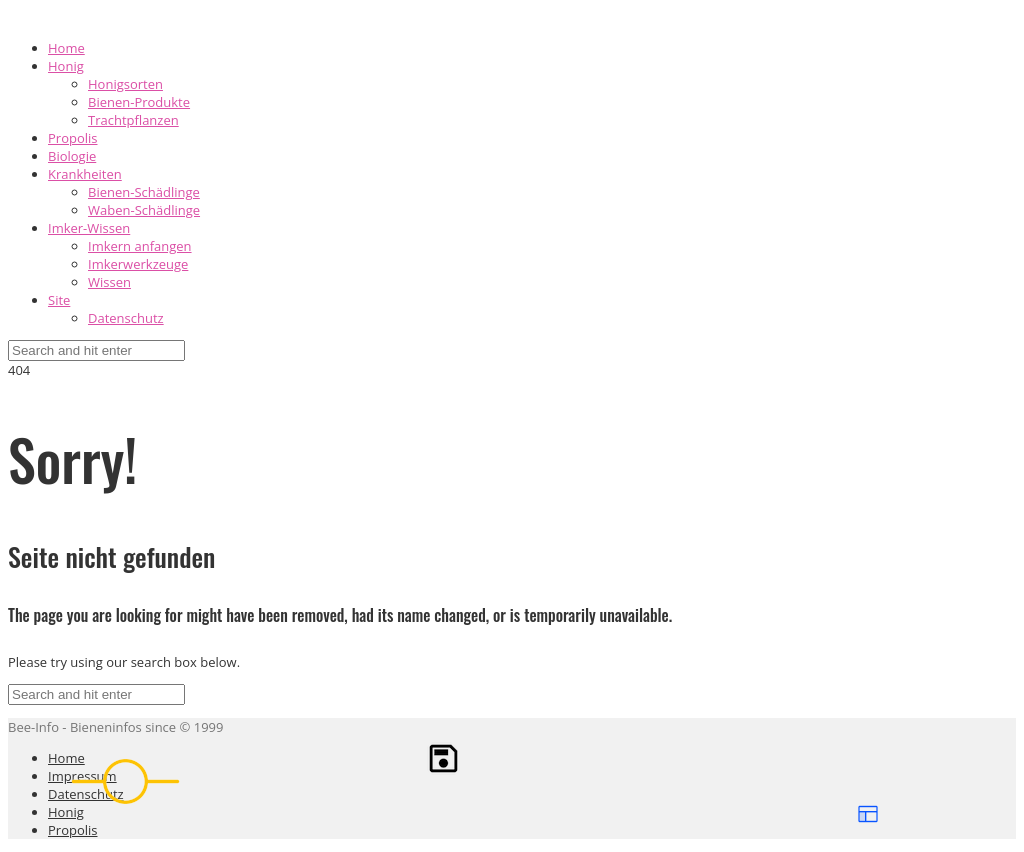 This screenshot has width=1024, height=852. Describe the element at coordinates (868, 814) in the screenshot. I see `switch to layout view` at that location.